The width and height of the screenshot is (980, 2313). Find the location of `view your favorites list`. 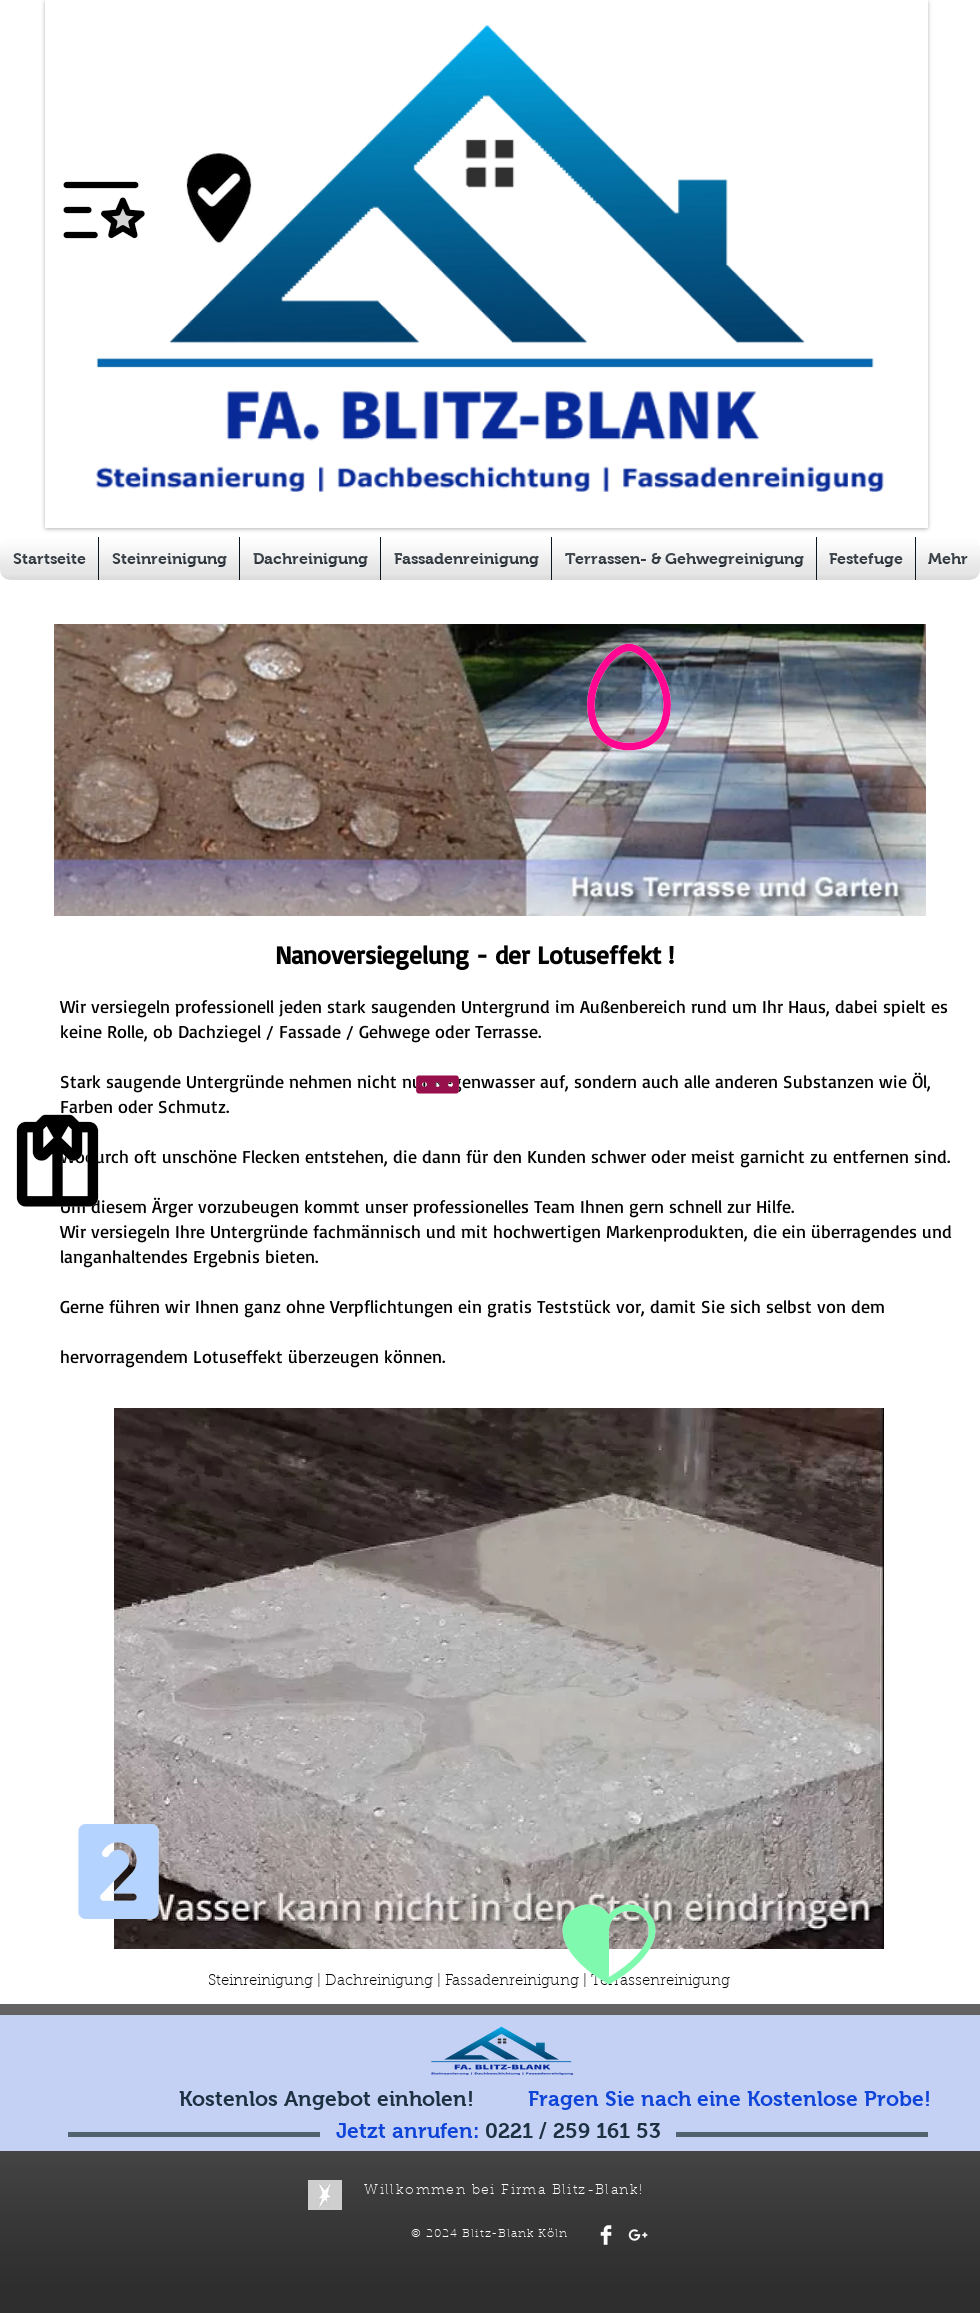

view your favorites list is located at coordinates (101, 210).